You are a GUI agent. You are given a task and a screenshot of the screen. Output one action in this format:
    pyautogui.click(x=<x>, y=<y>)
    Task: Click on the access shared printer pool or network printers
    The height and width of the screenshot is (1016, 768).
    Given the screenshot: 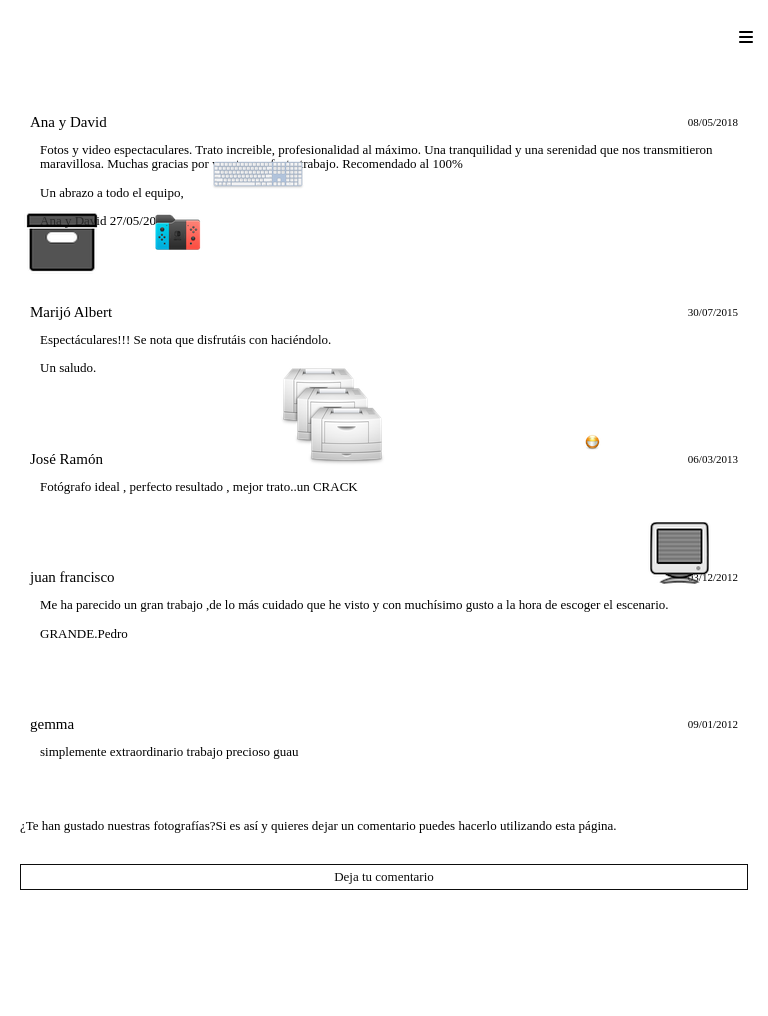 What is the action you would take?
    pyautogui.click(x=332, y=414)
    